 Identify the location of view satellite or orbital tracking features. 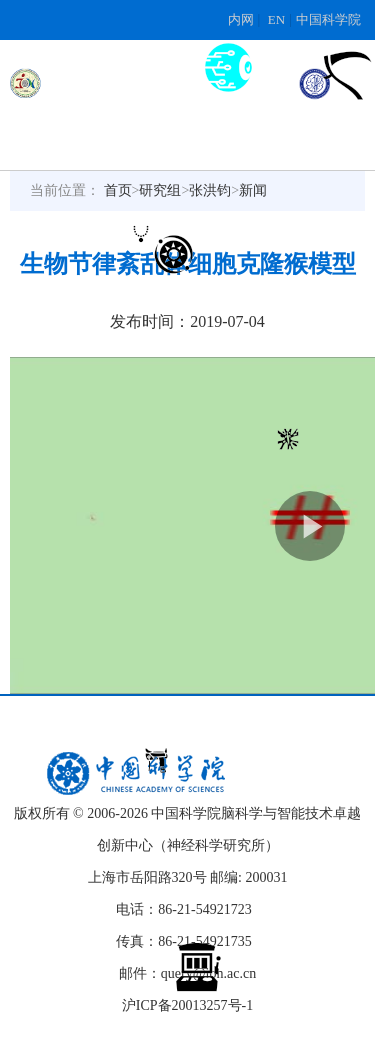
(173, 254).